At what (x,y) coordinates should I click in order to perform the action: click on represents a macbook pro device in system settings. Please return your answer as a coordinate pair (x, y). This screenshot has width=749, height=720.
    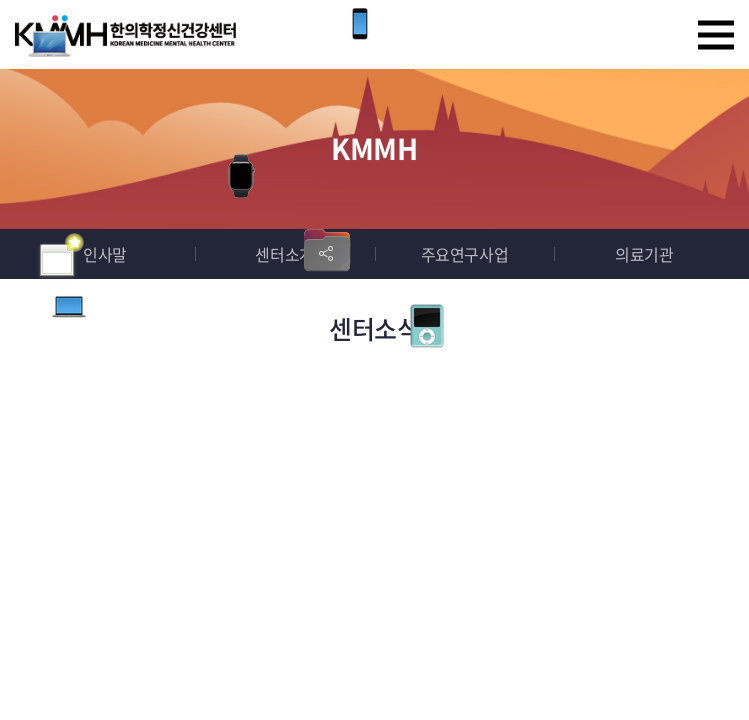
    Looking at the image, I should click on (49, 42).